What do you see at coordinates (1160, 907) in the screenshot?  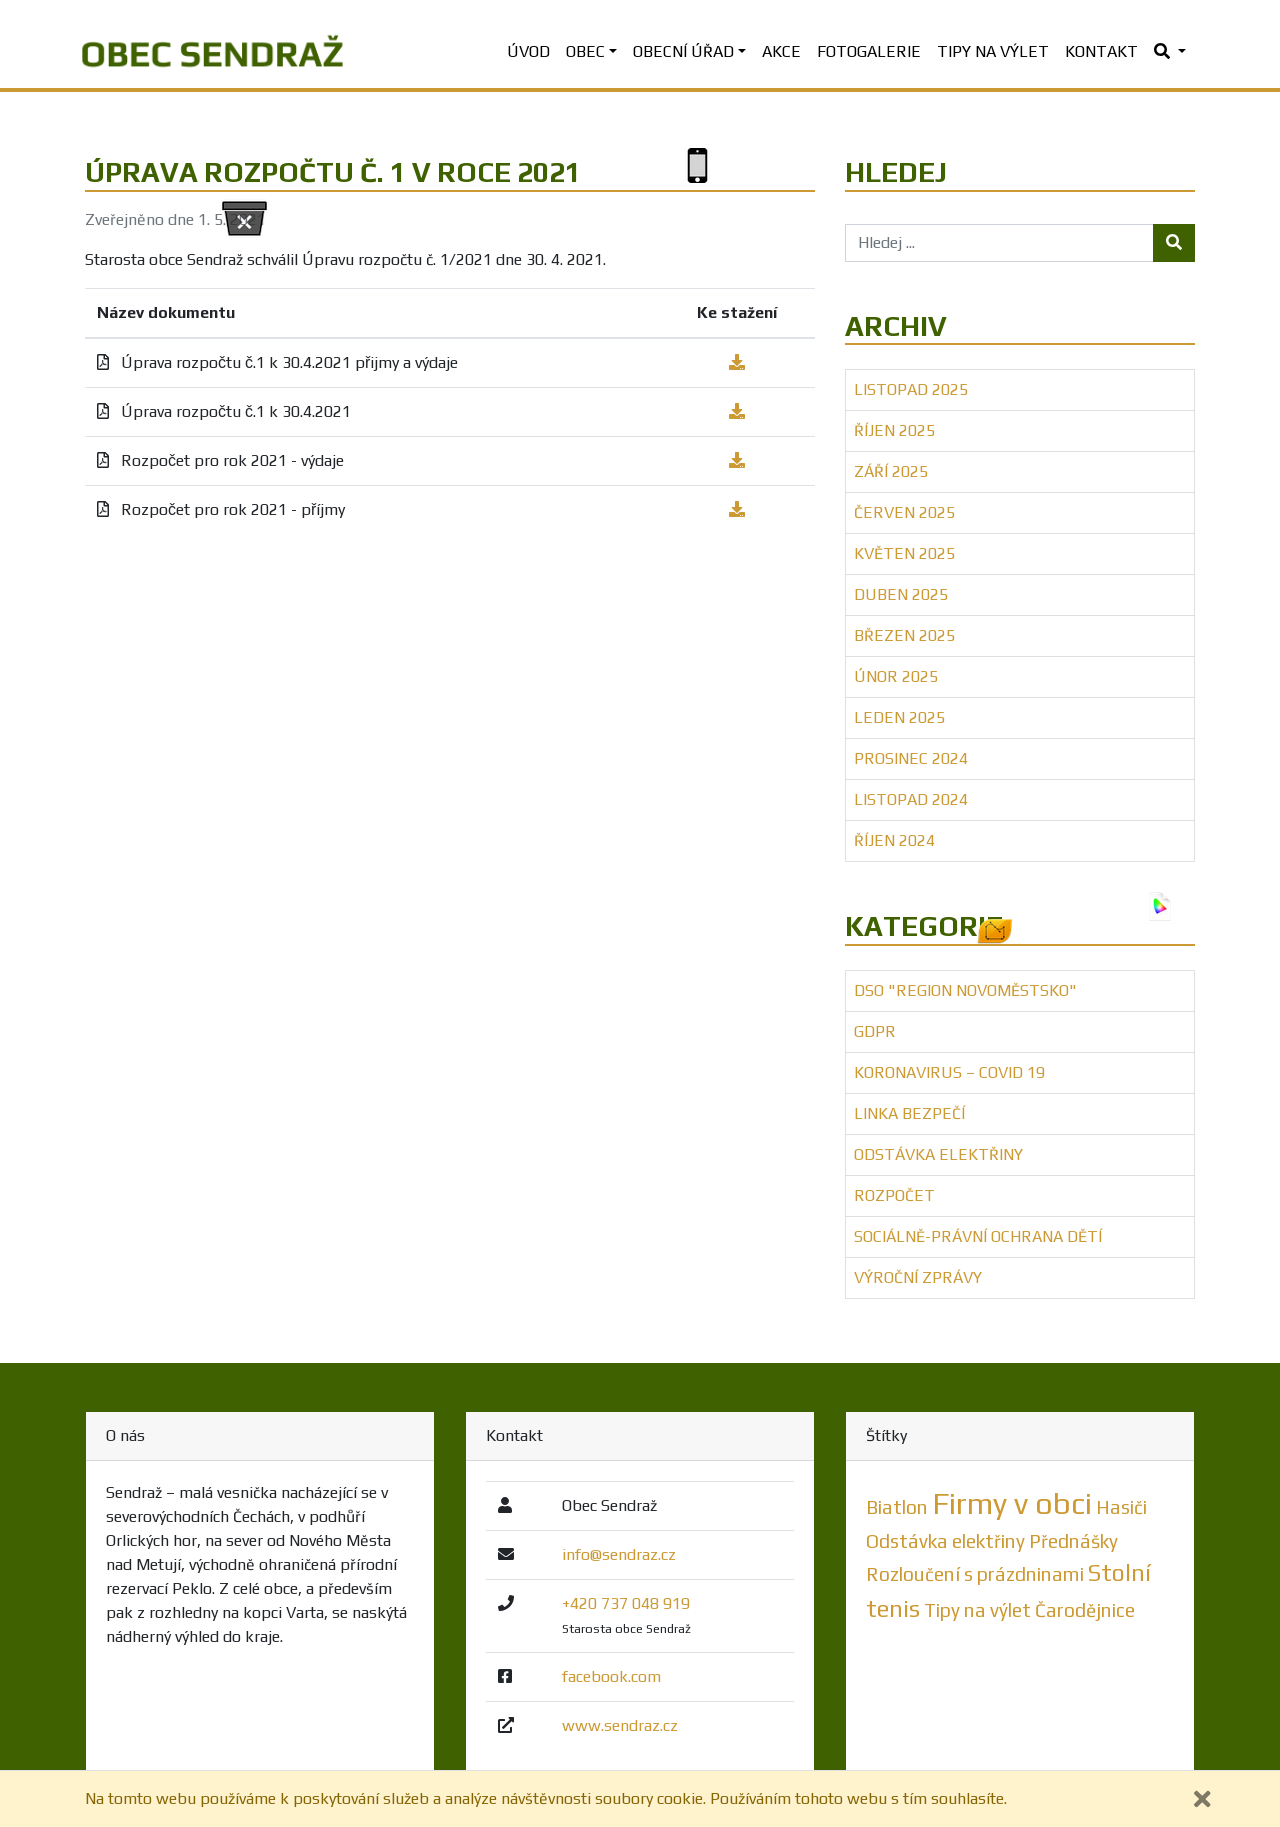 I see `open color sync profile settings` at bounding box center [1160, 907].